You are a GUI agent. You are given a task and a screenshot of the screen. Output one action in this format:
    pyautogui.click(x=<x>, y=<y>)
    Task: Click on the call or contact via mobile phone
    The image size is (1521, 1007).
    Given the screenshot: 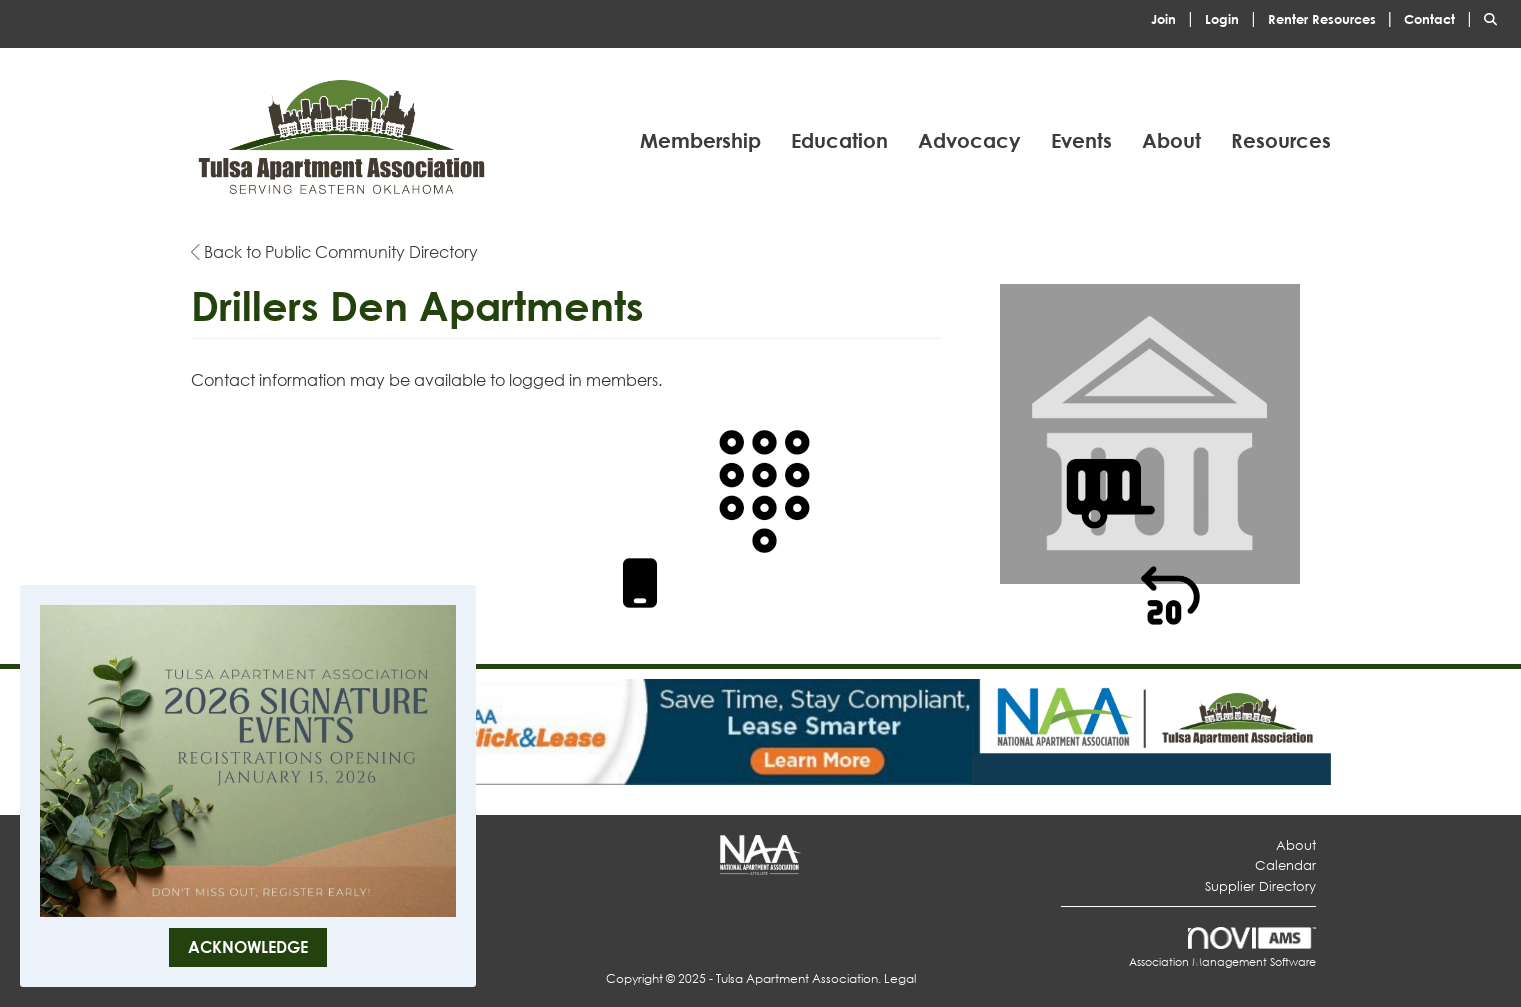 What is the action you would take?
    pyautogui.click(x=640, y=583)
    